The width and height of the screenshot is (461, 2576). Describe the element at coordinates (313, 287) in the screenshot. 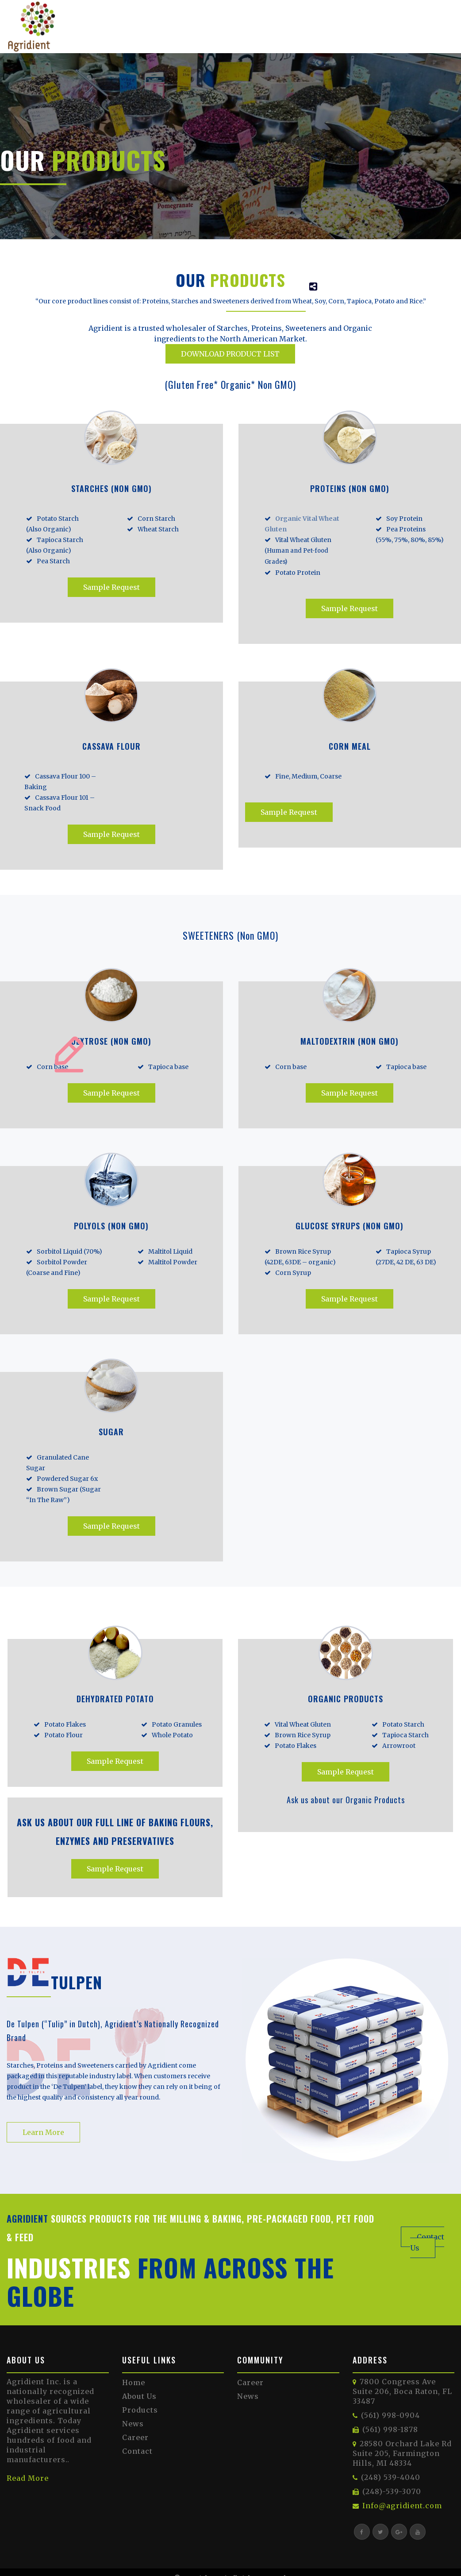

I see `share content to social media or other apps` at that location.